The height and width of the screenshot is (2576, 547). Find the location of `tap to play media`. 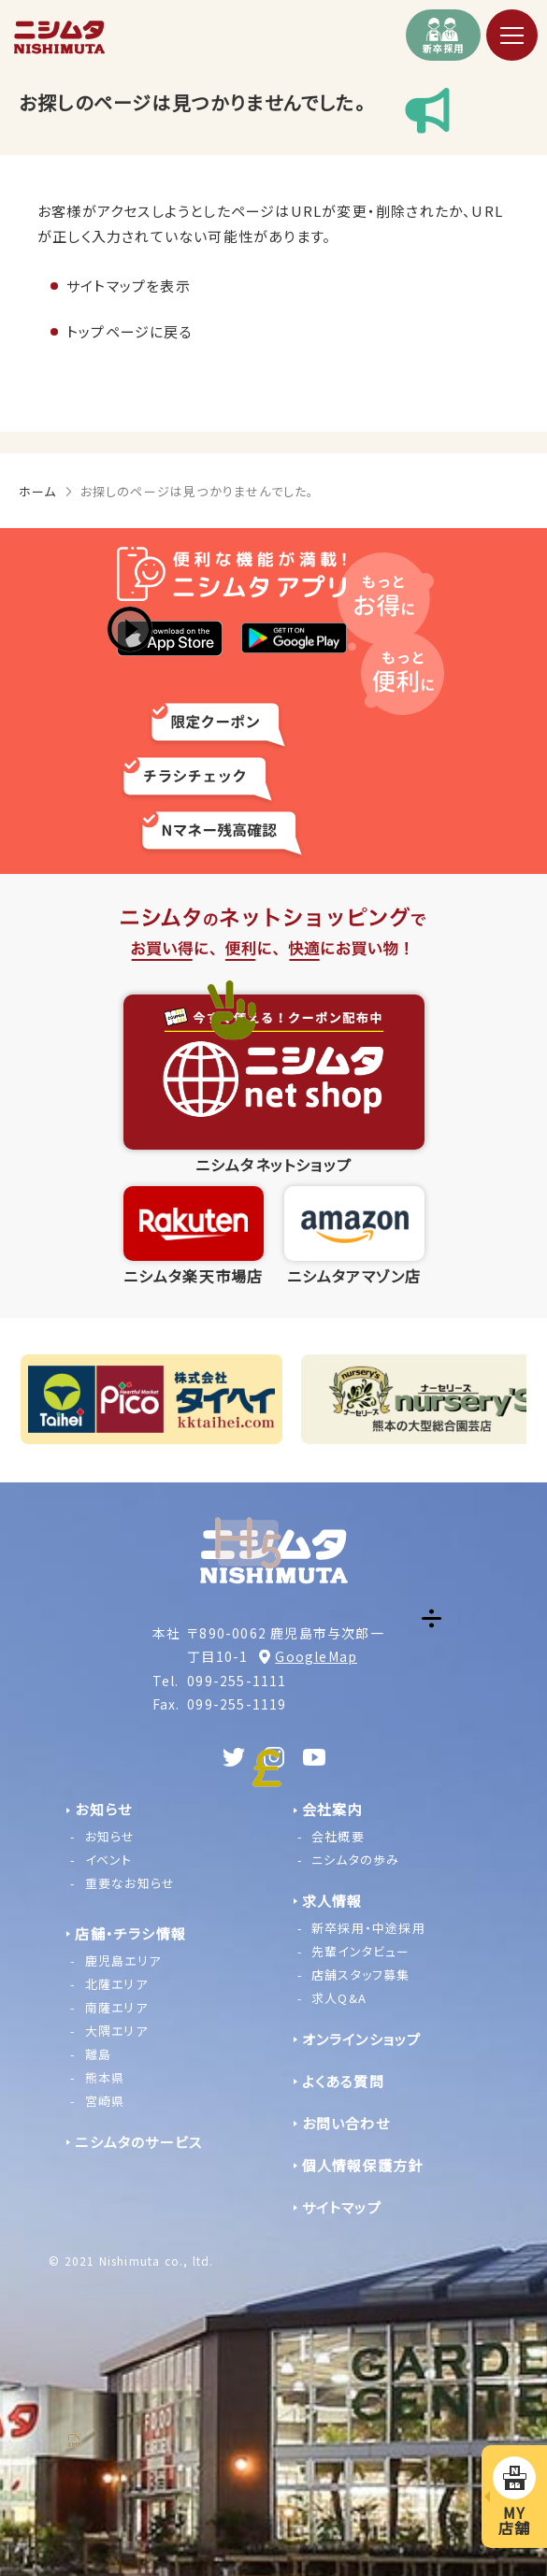

tap to play media is located at coordinates (130, 629).